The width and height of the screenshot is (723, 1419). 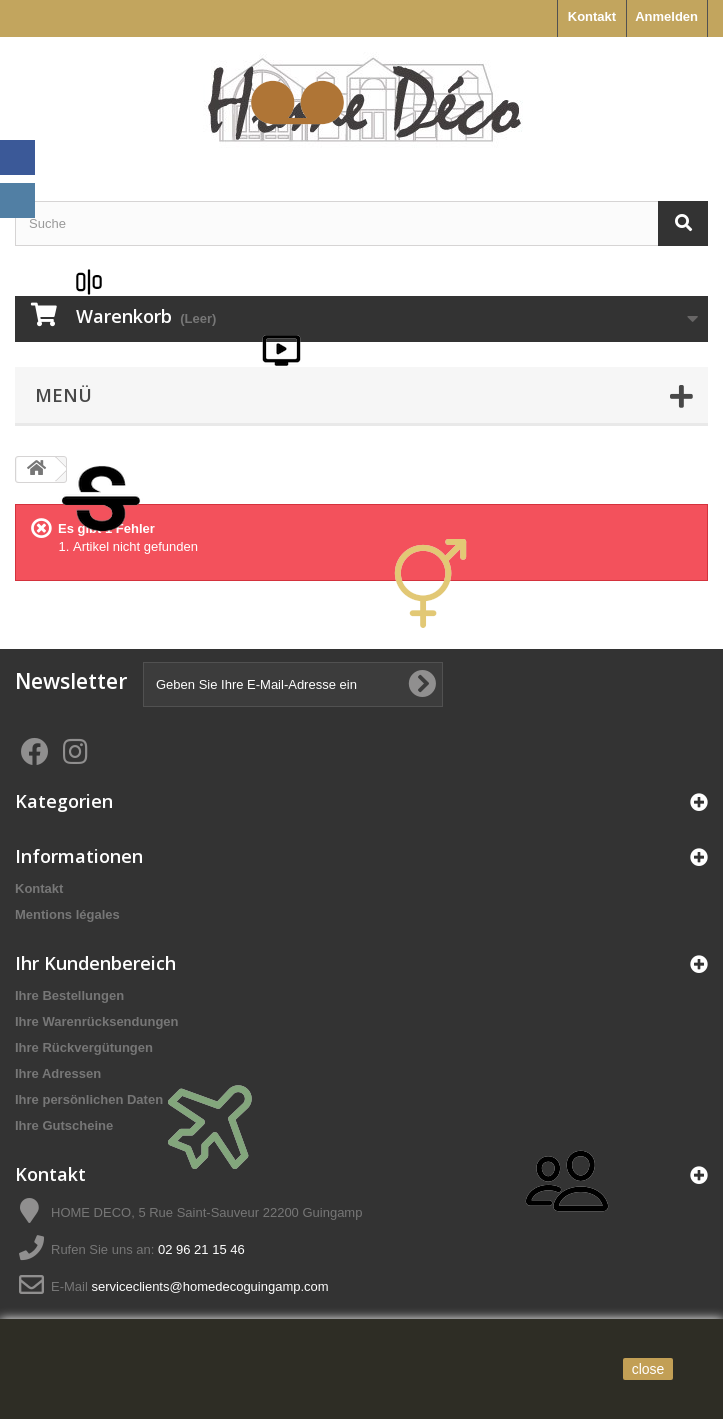 I want to click on apply strikethrough formatting to selected text, so click(x=101, y=505).